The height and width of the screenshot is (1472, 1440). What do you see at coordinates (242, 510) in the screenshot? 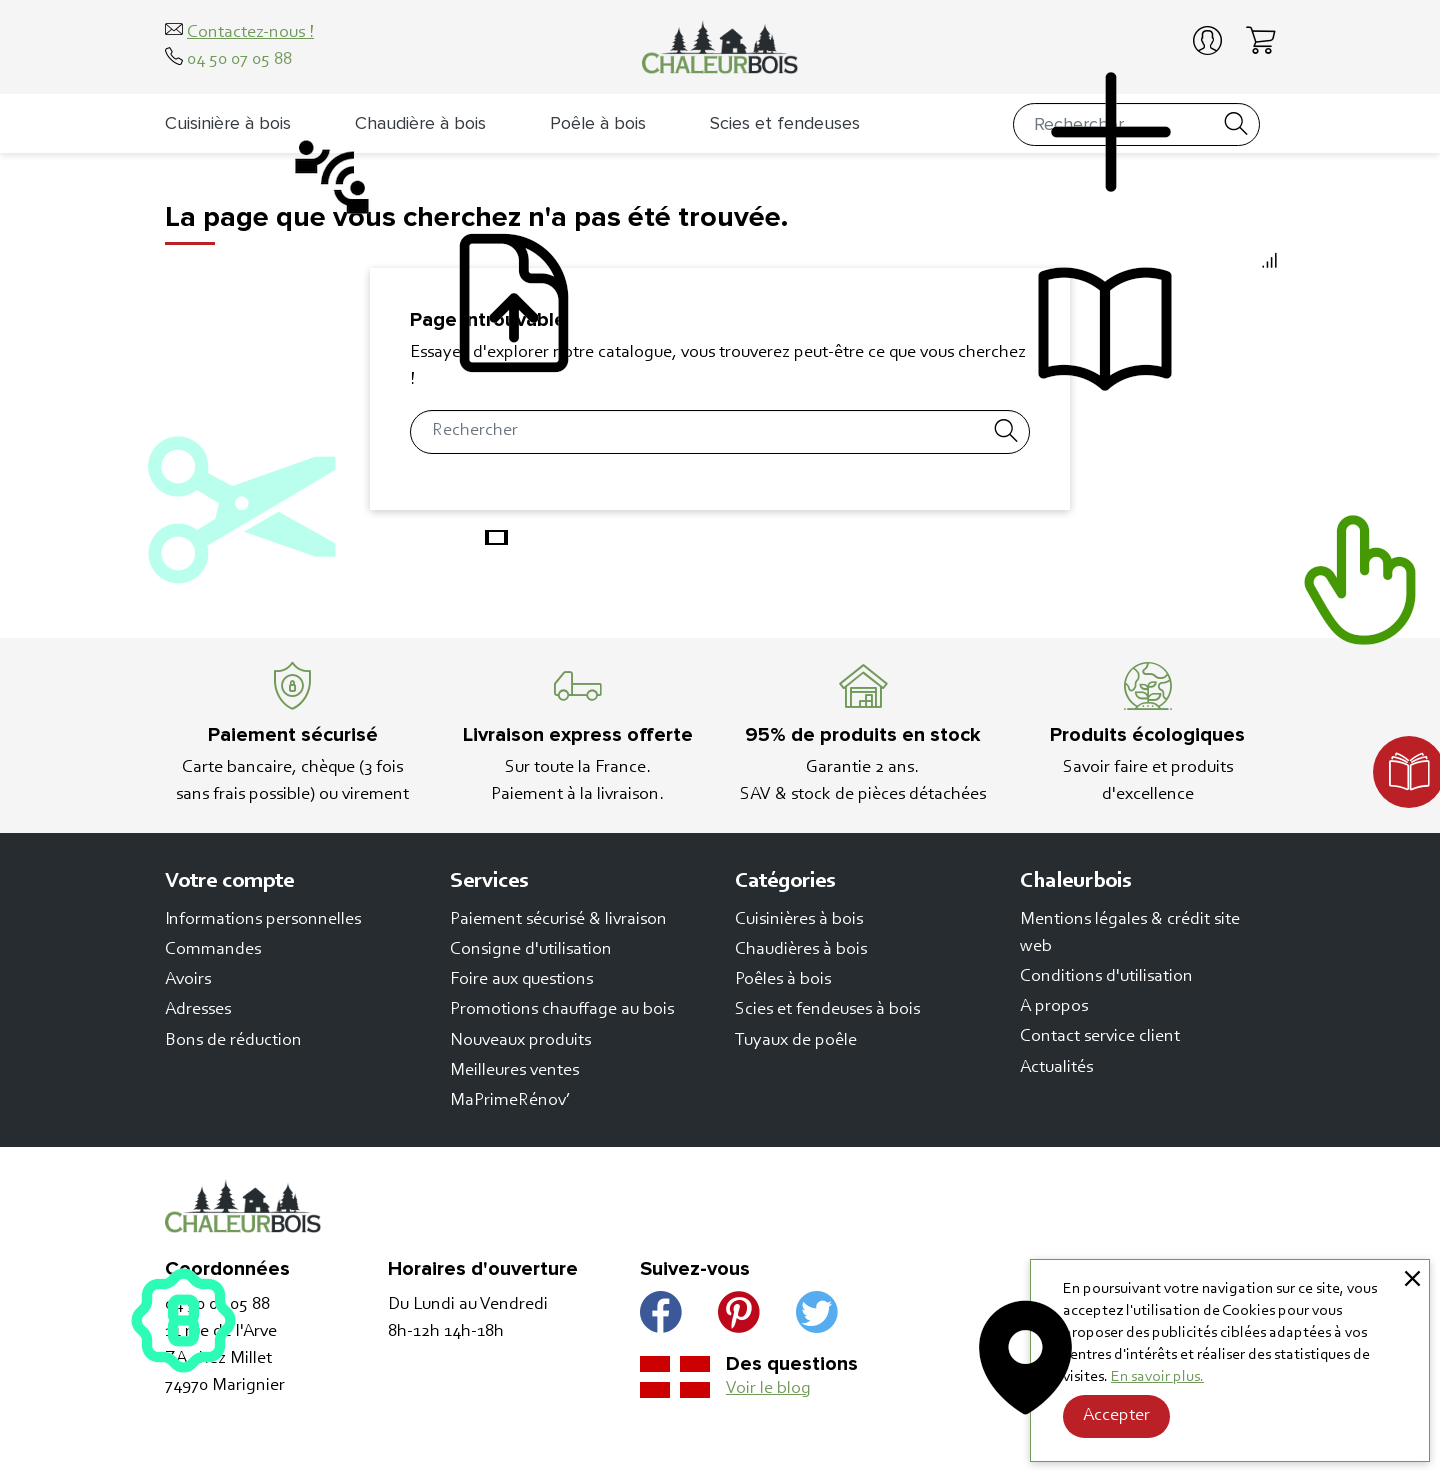
I see `cut selected text or content` at bounding box center [242, 510].